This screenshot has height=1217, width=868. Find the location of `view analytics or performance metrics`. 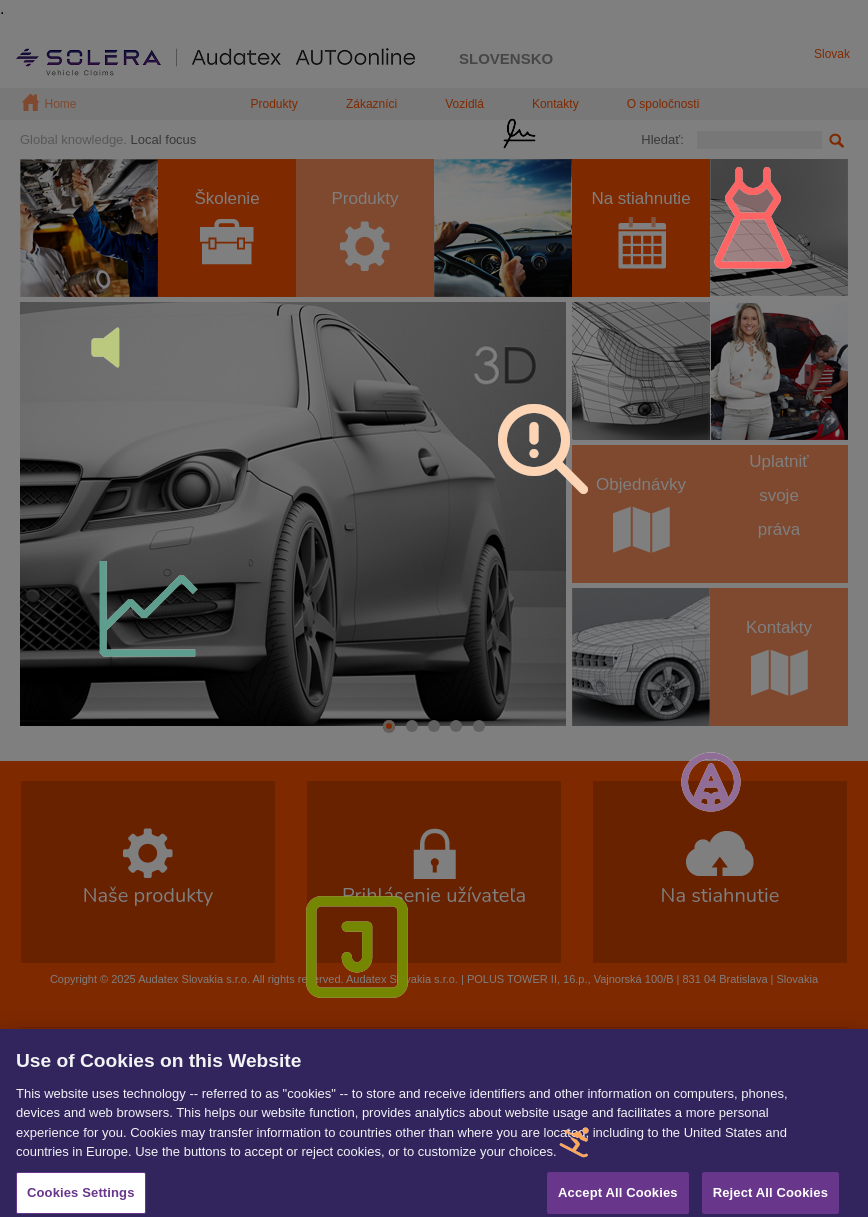

view analytics or performance metrics is located at coordinates (147, 615).